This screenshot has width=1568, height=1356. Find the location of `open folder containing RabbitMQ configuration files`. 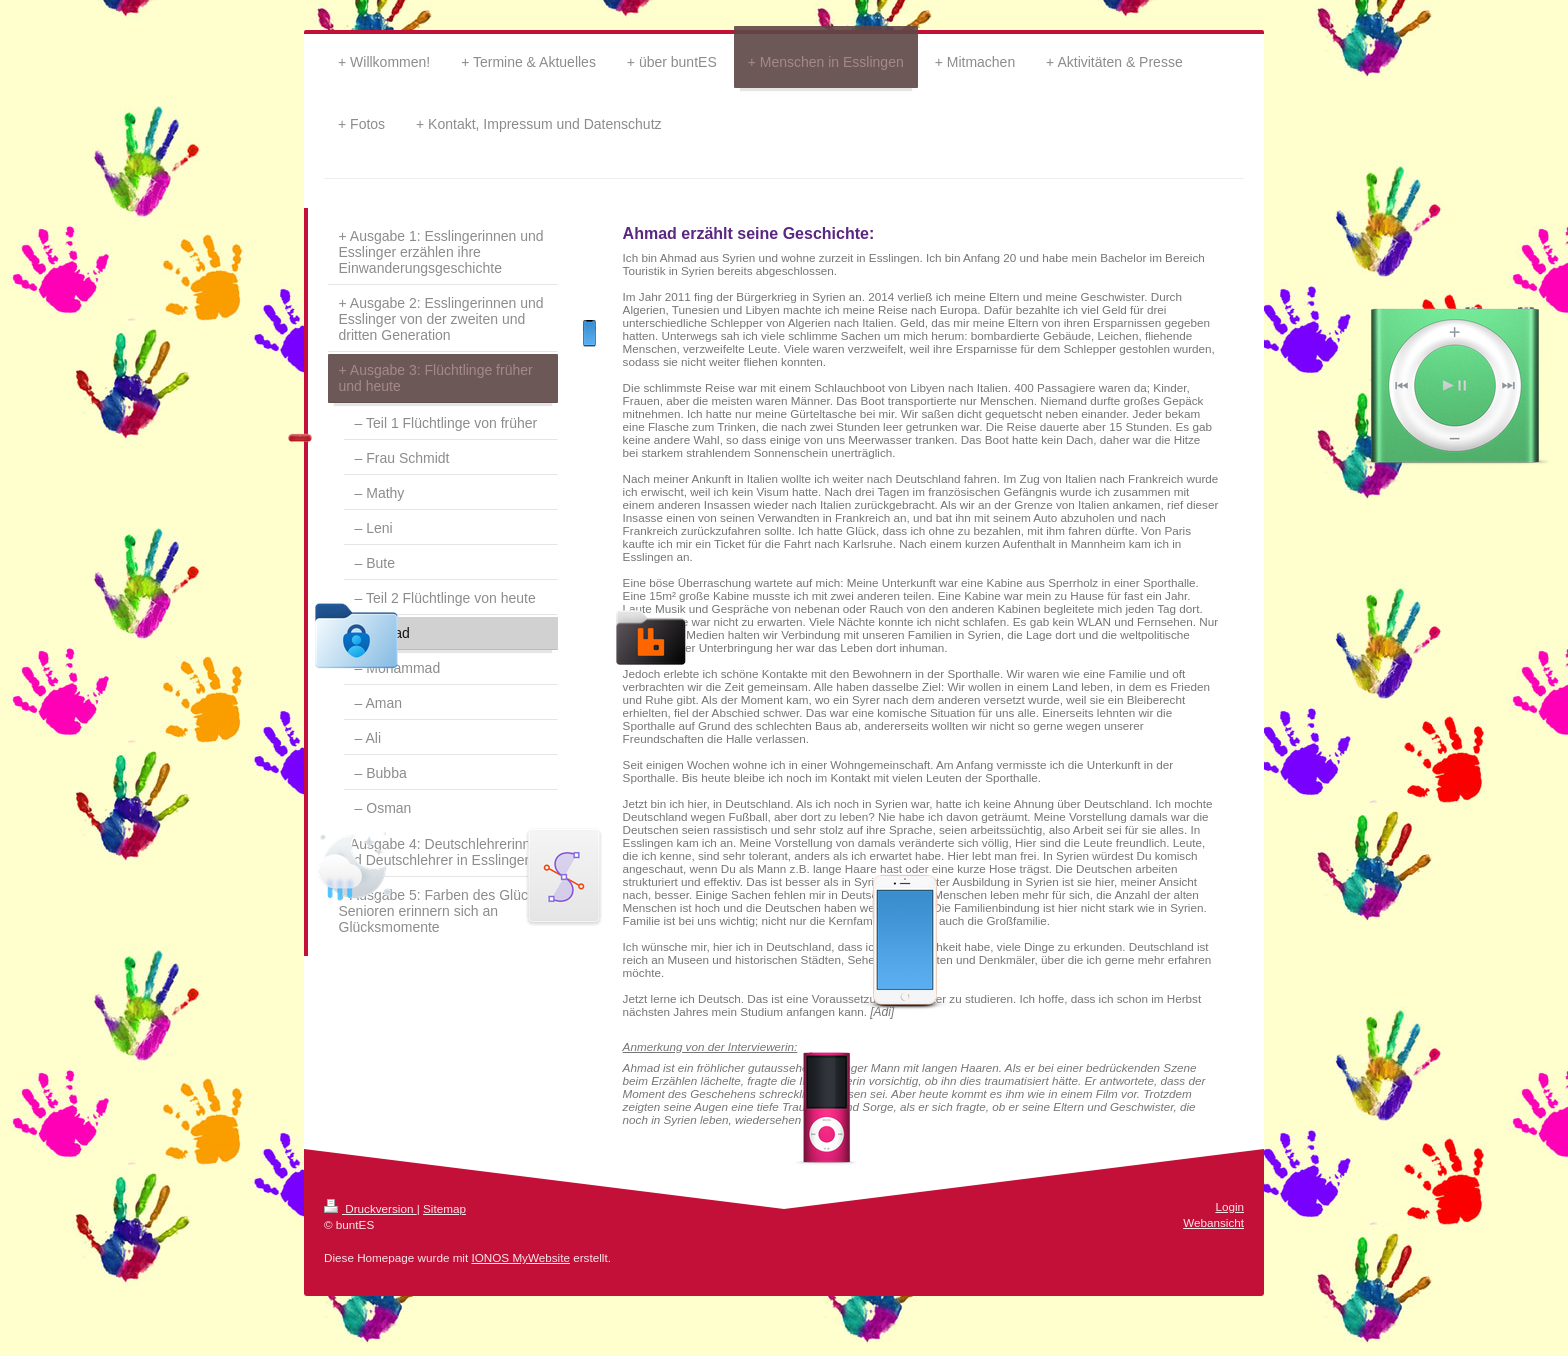

open folder containing RabbitMQ configuration files is located at coordinates (650, 639).